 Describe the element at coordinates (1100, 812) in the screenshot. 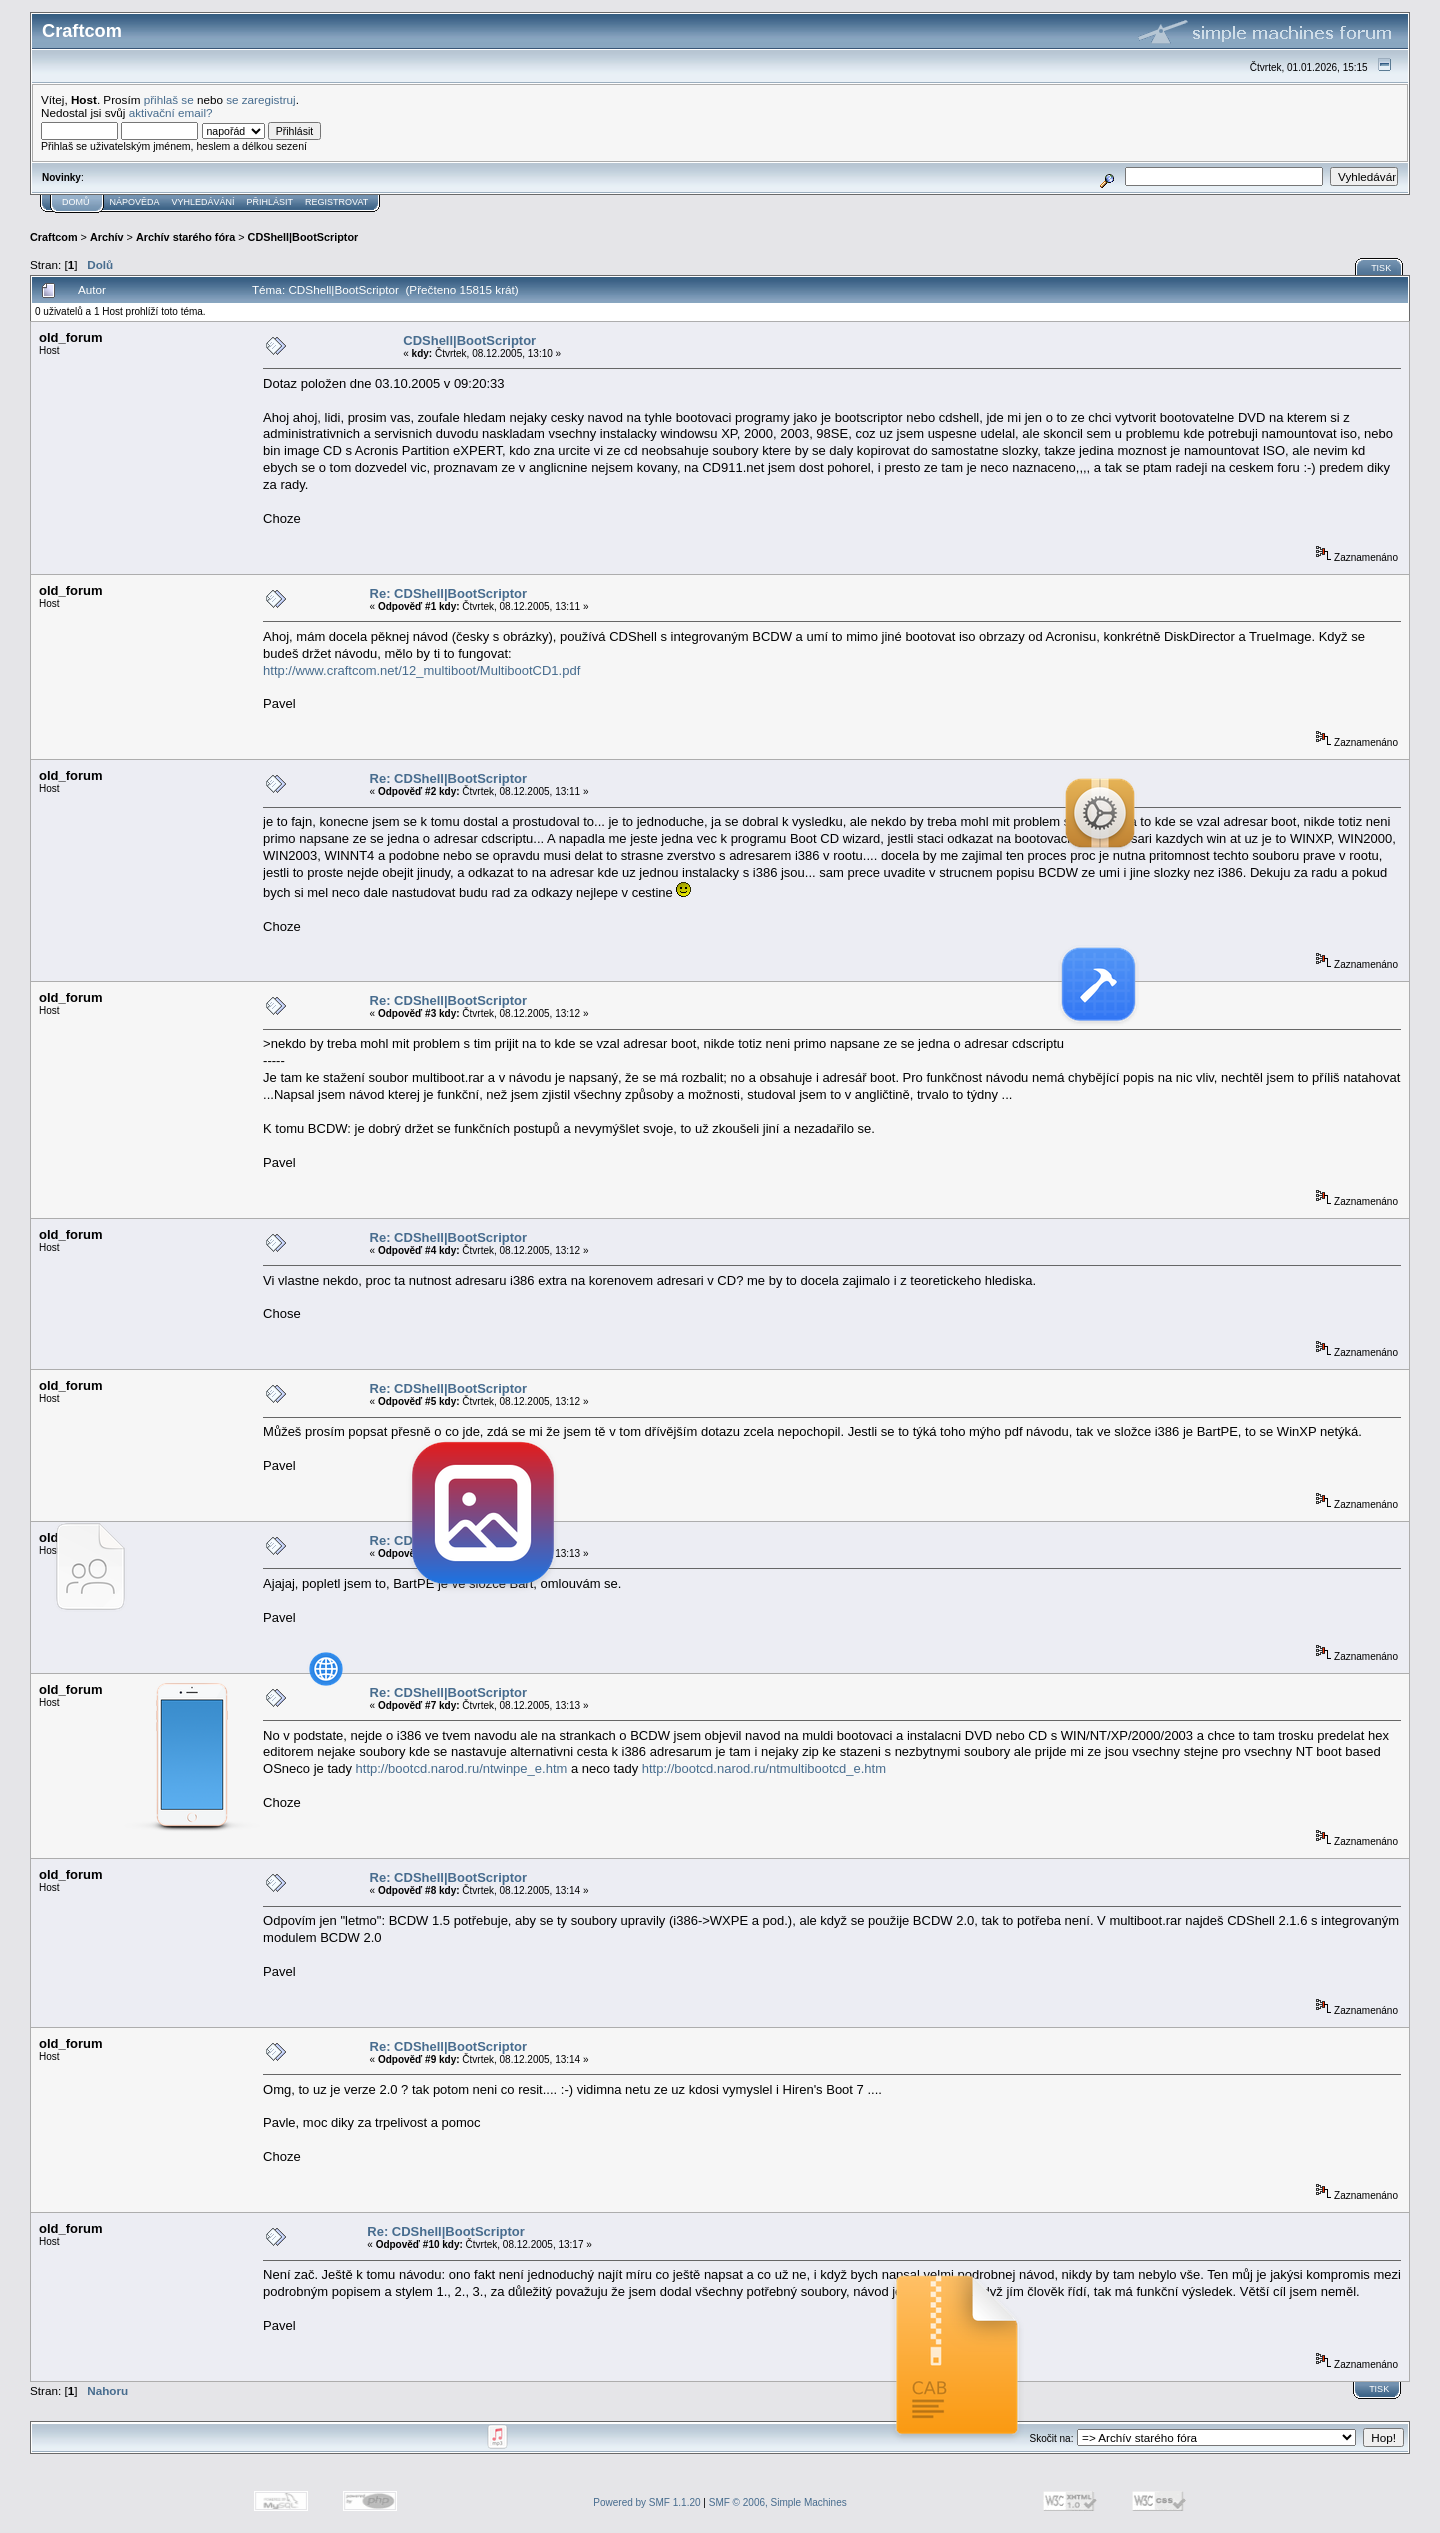

I see `executable application file` at that location.